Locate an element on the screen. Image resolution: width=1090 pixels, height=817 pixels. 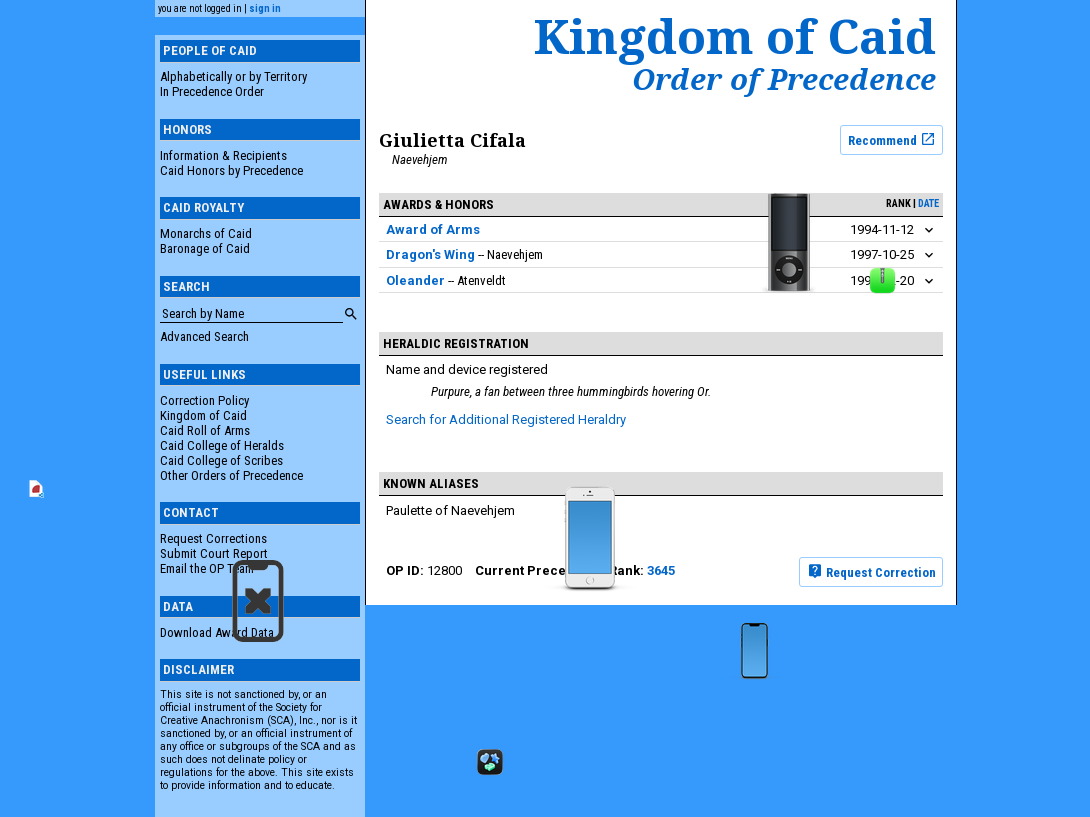
iPhone SE device connected to your system is located at coordinates (590, 539).